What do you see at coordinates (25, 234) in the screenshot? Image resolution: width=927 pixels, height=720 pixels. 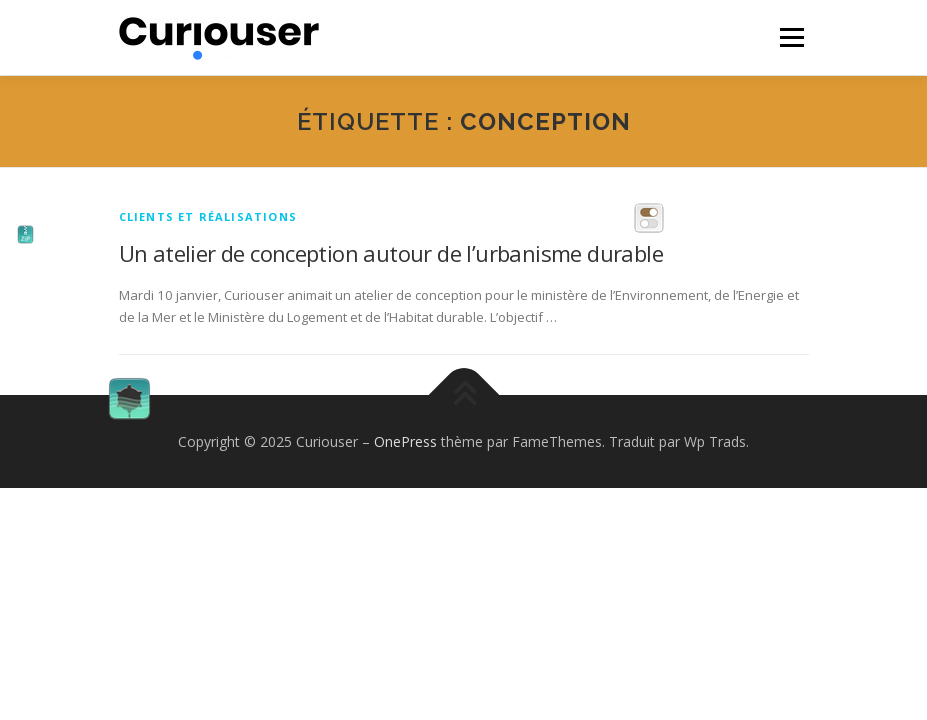 I see `compressed zip archive file` at bounding box center [25, 234].